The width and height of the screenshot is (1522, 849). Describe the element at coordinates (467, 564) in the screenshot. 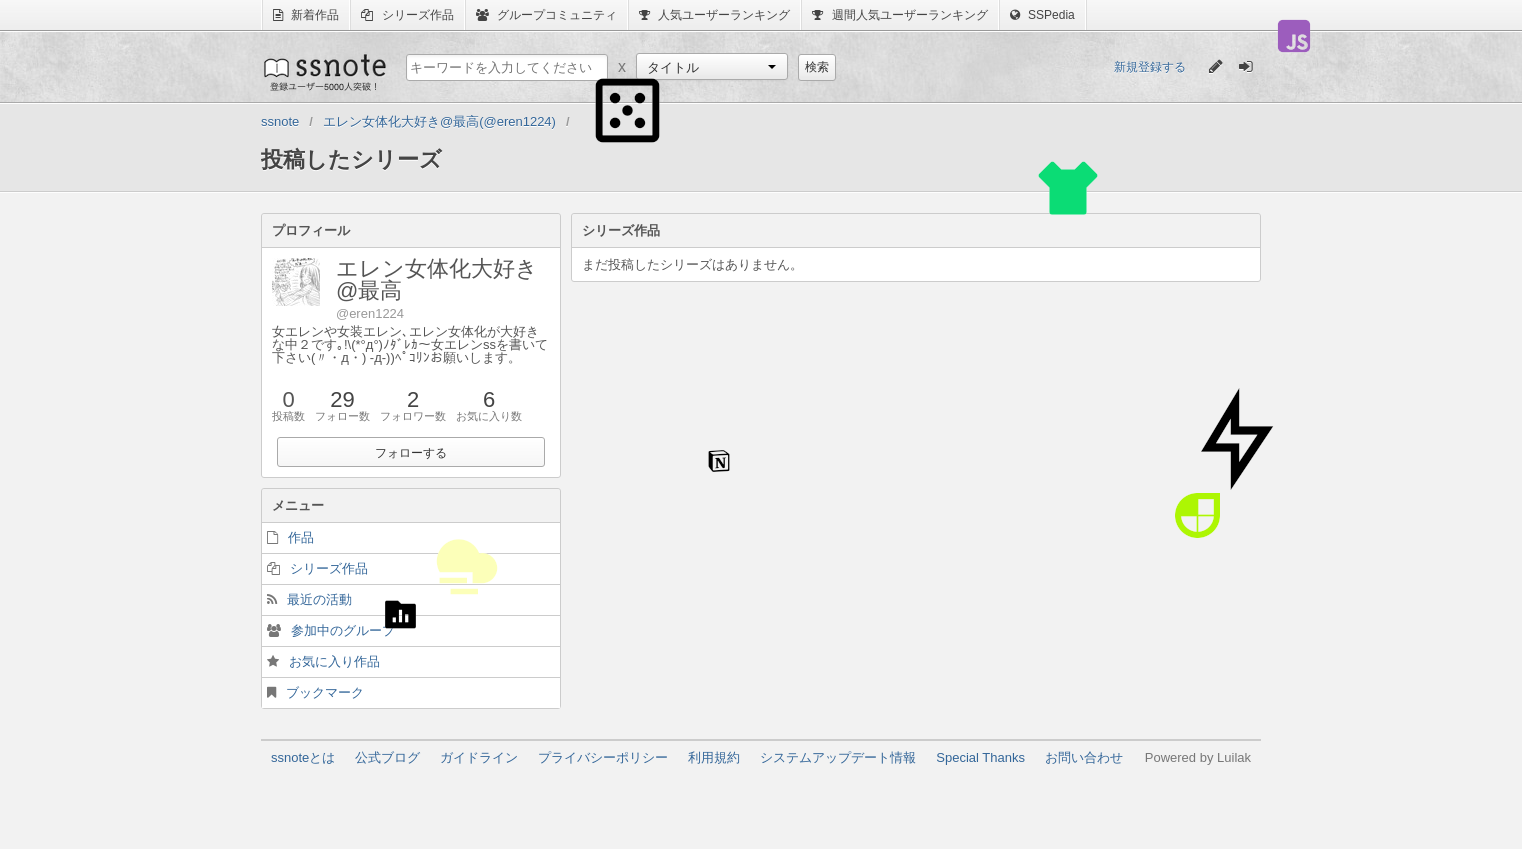

I see `indicates windy weather conditions` at that location.